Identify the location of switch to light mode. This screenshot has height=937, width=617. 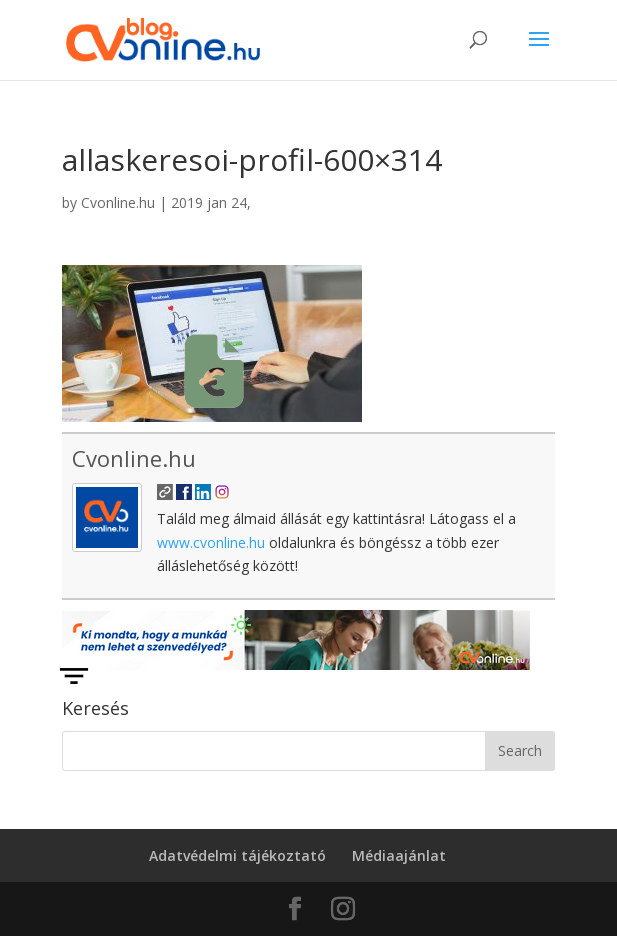
(241, 625).